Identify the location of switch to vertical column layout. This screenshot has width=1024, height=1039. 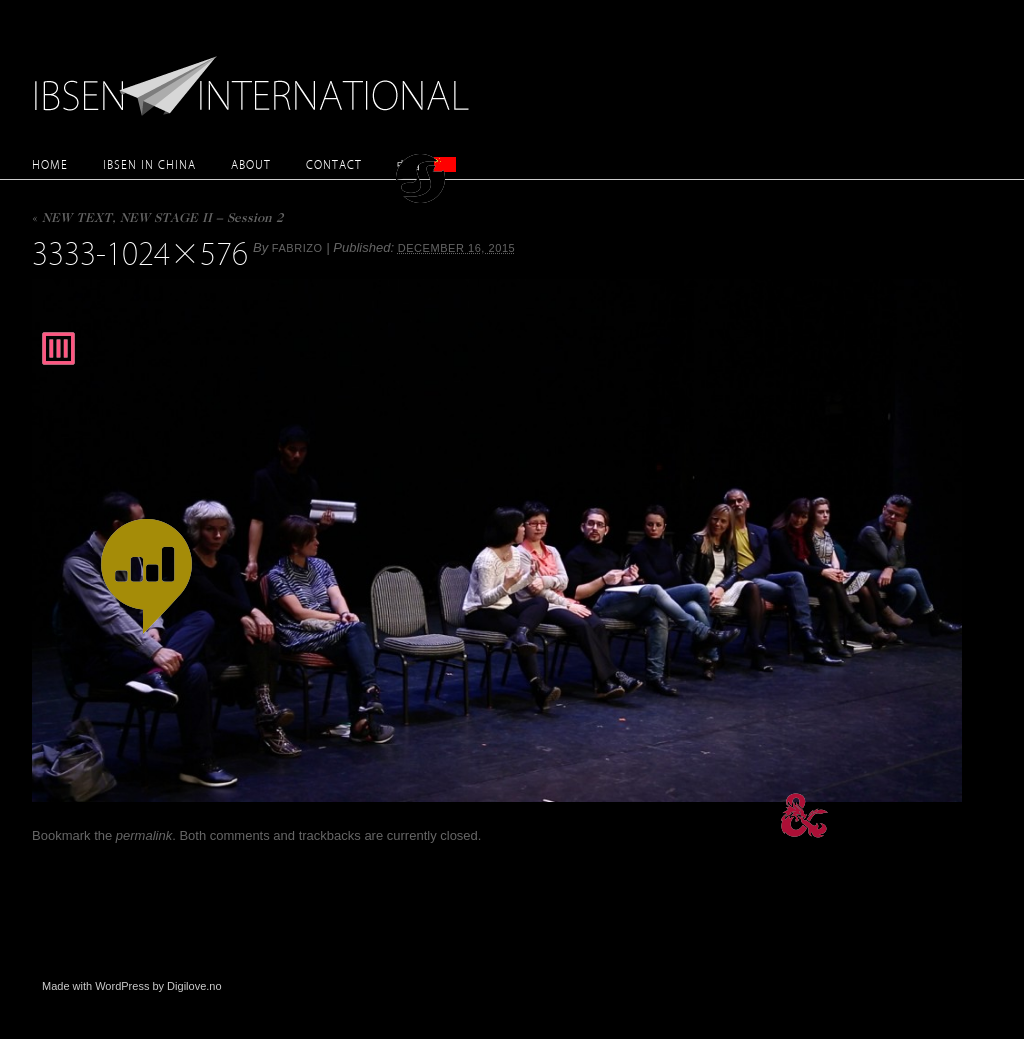
(58, 348).